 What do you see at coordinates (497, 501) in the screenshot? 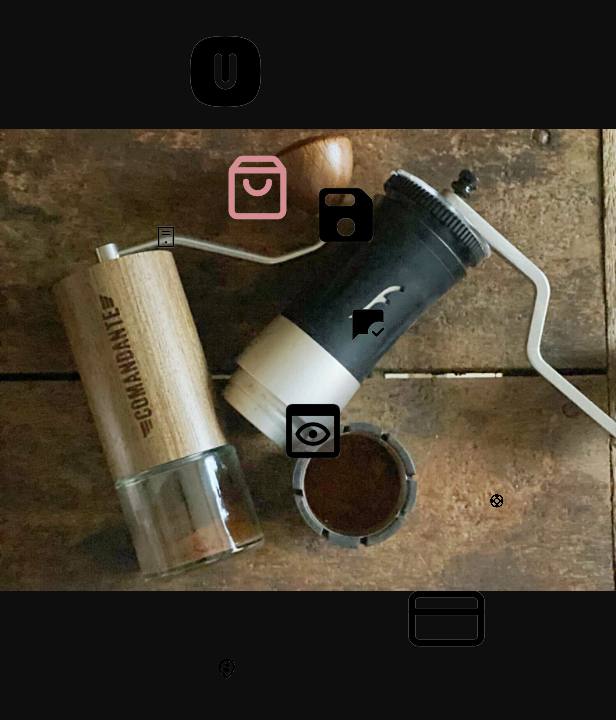
I see `access help and support options` at bounding box center [497, 501].